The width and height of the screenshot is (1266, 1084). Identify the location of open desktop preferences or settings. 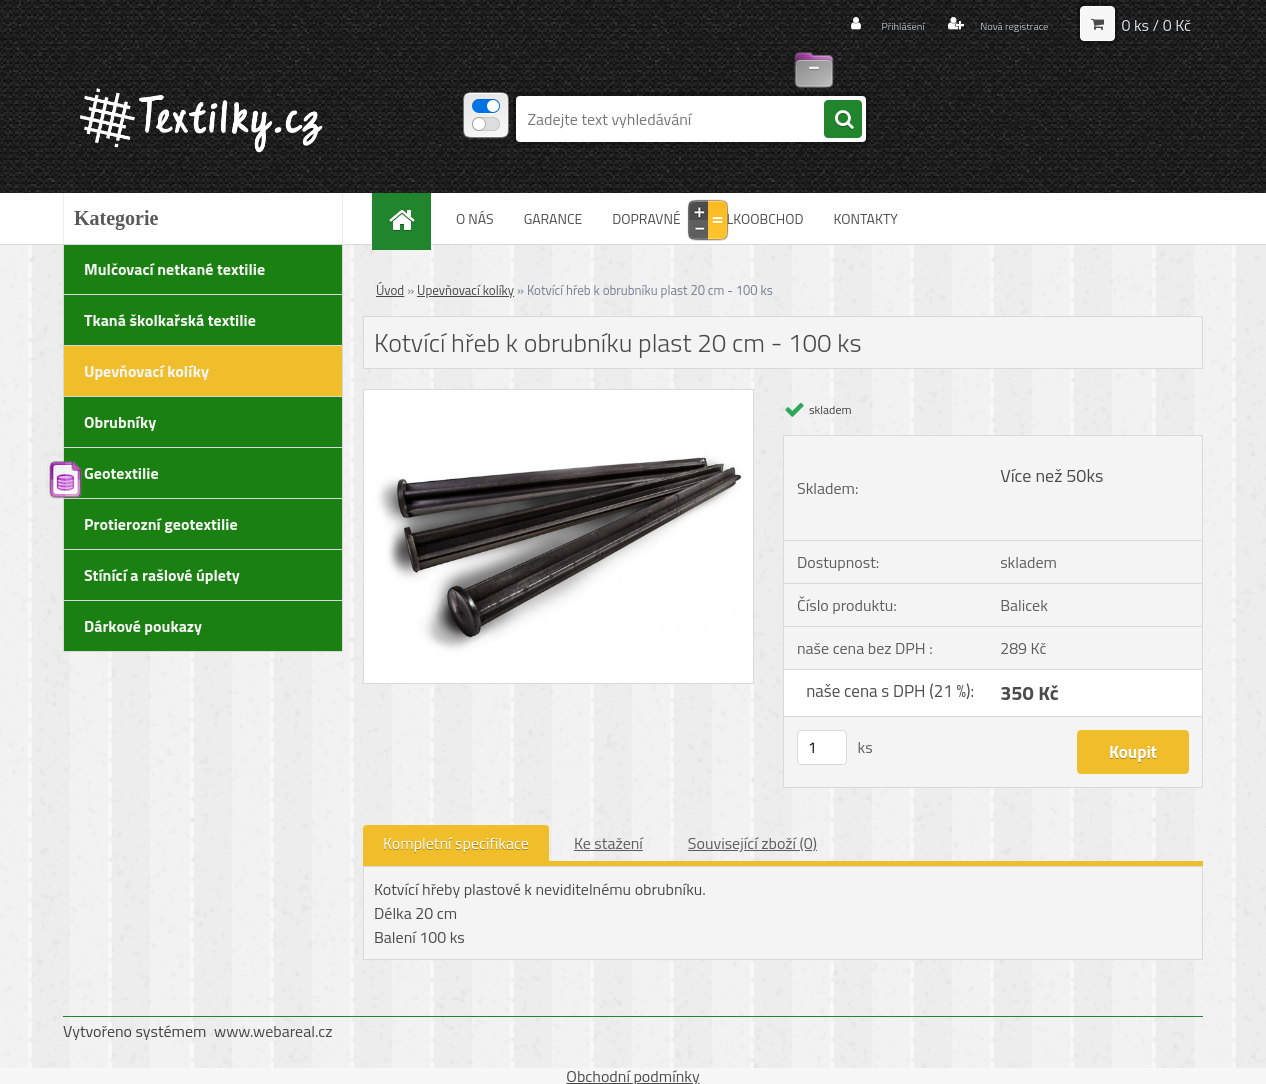
(486, 115).